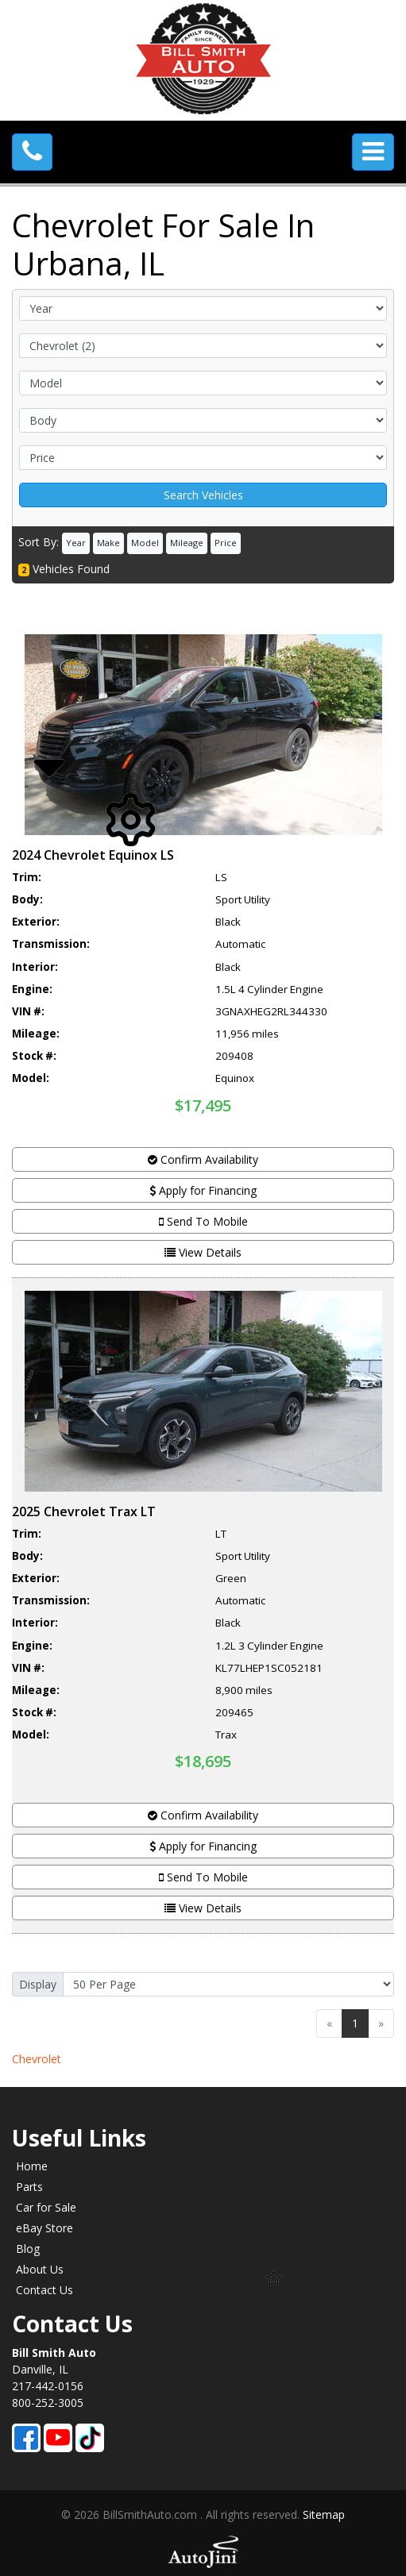 The width and height of the screenshot is (406, 2576). Describe the element at coordinates (273, 2278) in the screenshot. I see `add item to favorites` at that location.